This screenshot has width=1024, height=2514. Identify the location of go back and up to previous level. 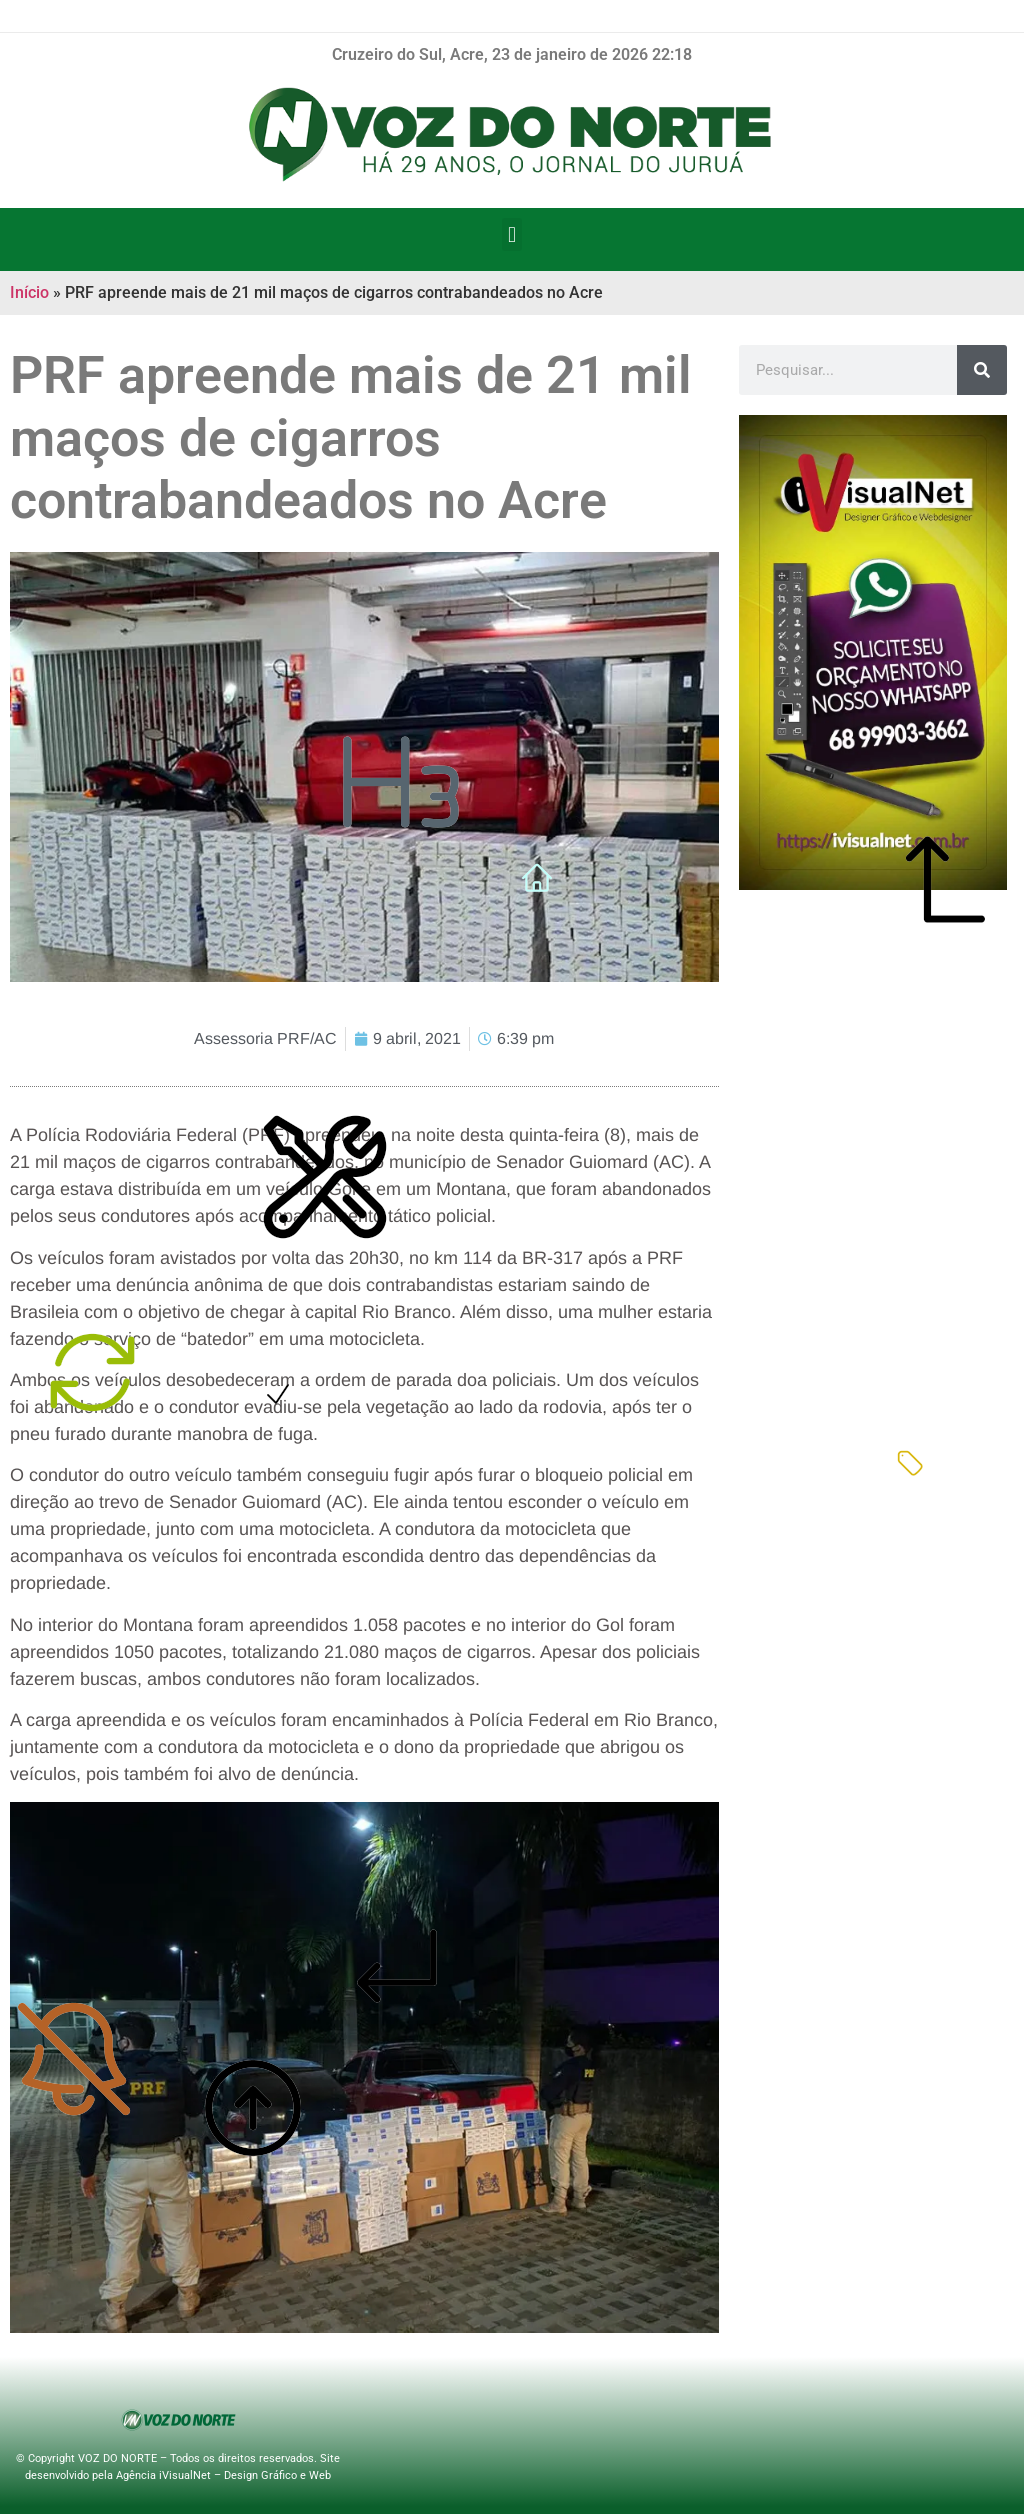
(945, 879).